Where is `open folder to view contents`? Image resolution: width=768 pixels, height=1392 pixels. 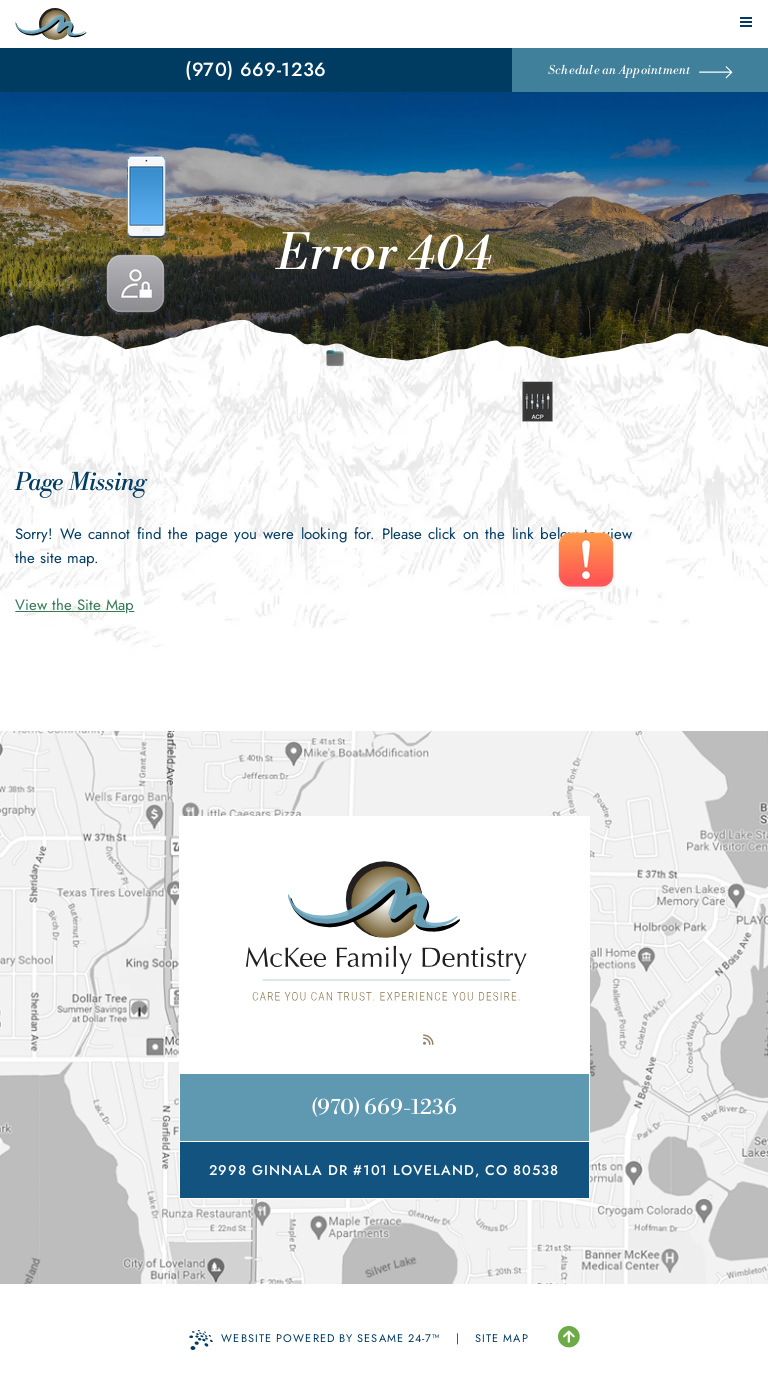 open folder to view contents is located at coordinates (335, 358).